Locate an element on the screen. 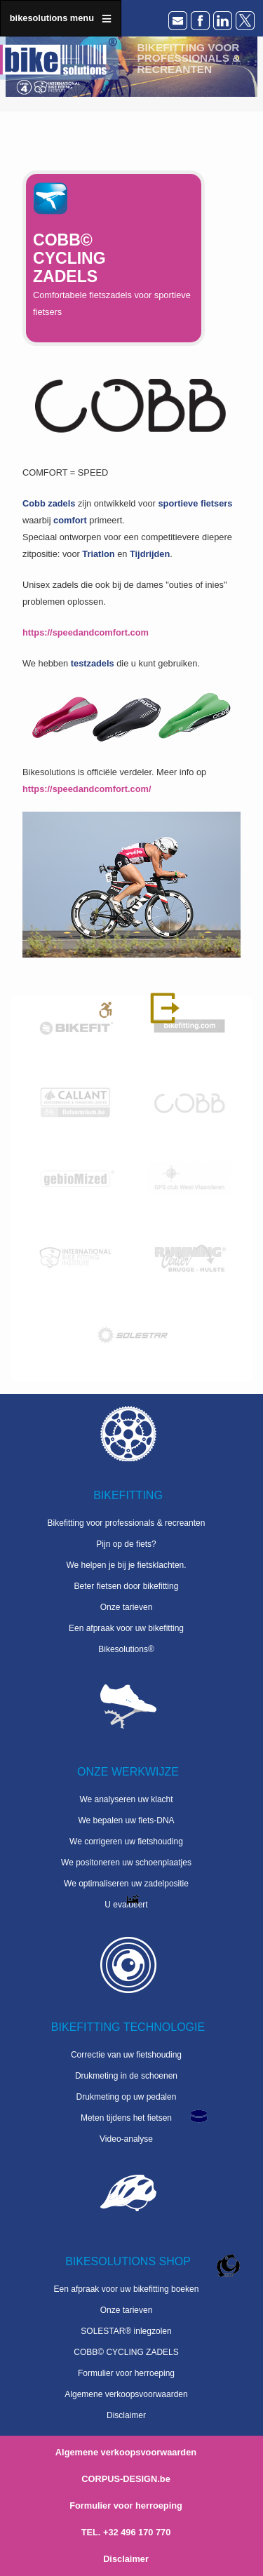  log out of your account is located at coordinates (163, 1008).